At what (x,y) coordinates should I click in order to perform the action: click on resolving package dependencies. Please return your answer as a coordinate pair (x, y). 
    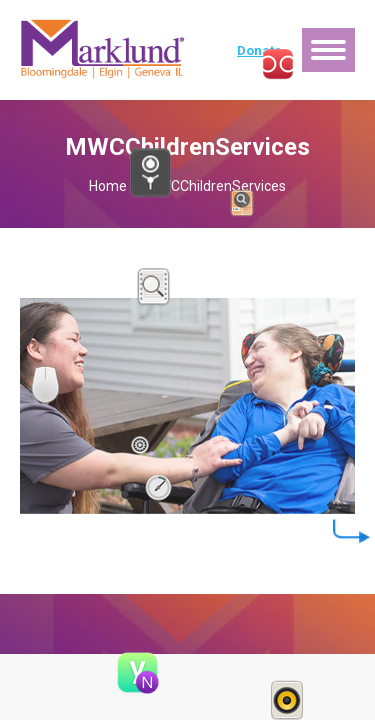
    Looking at the image, I should click on (242, 203).